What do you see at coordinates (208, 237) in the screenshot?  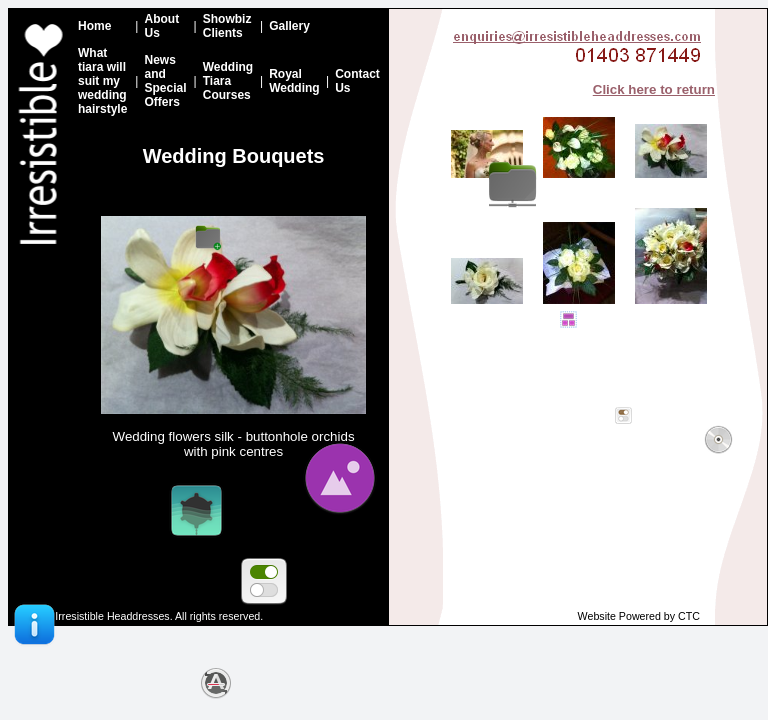 I see `create a new folder` at bounding box center [208, 237].